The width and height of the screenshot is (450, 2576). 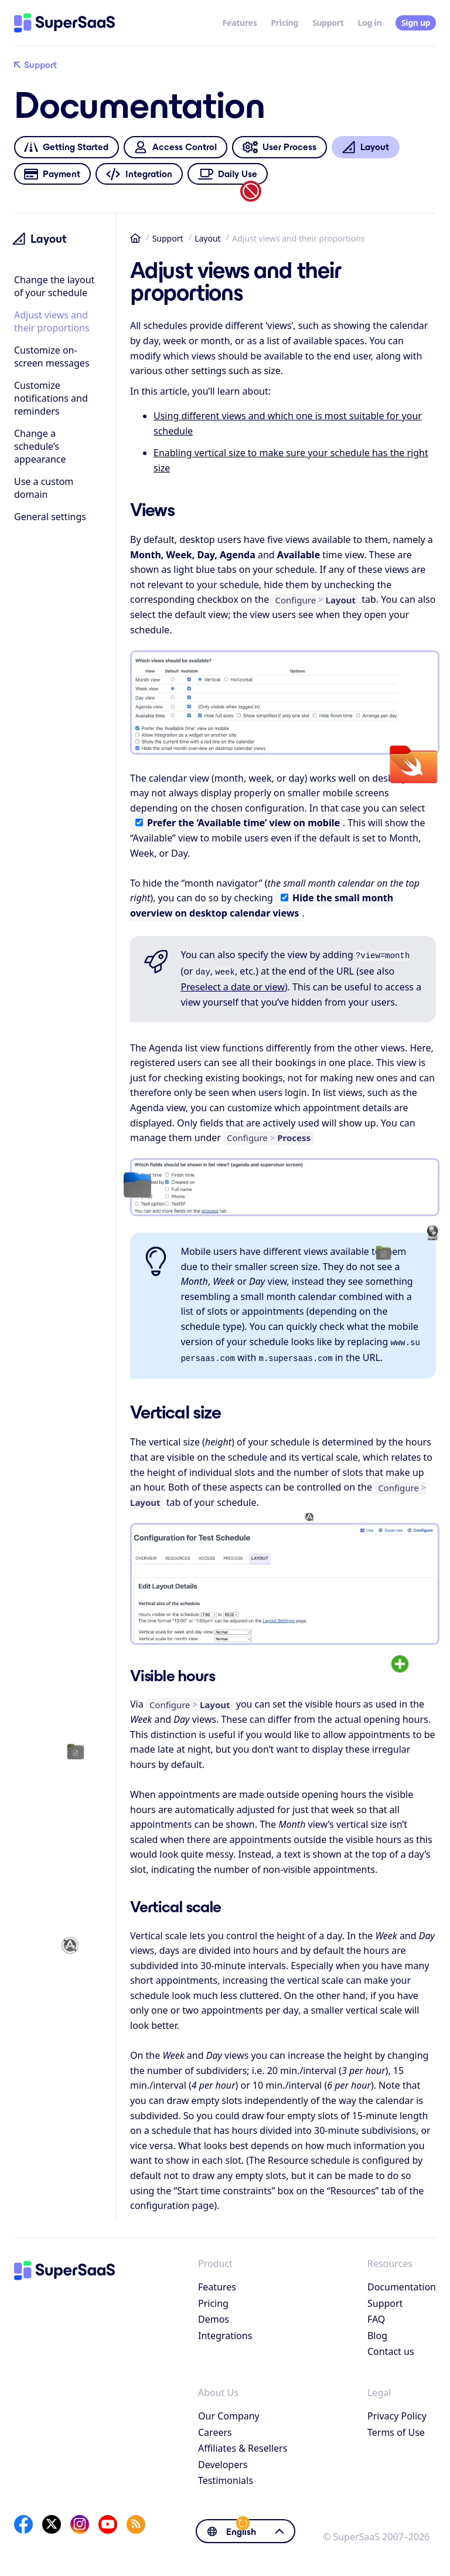 What do you see at coordinates (137, 1185) in the screenshot?
I see `open folder containing files` at bounding box center [137, 1185].